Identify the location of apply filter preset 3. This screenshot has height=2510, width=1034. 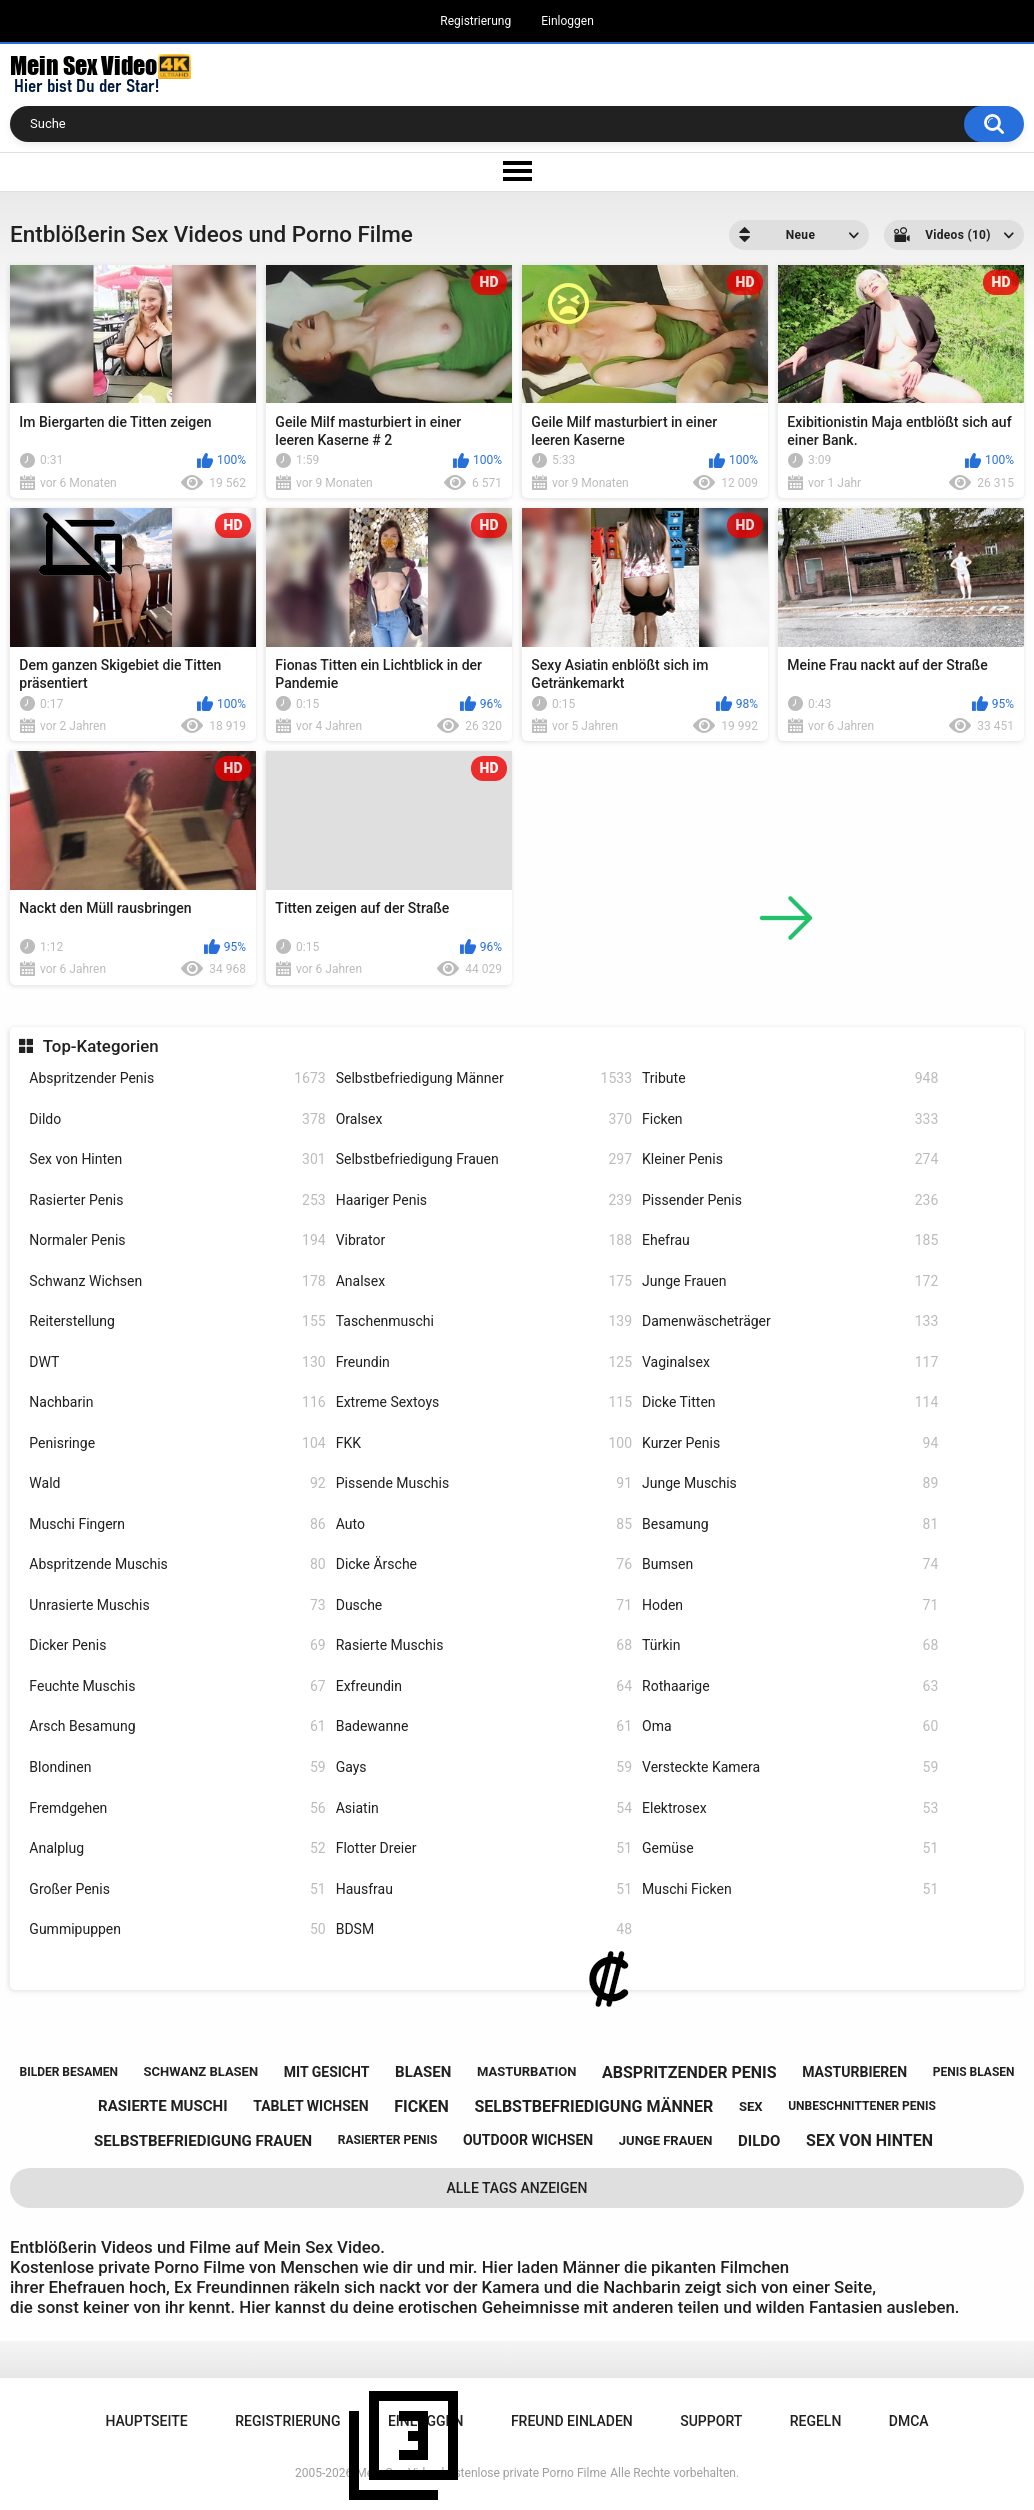
(403, 2445).